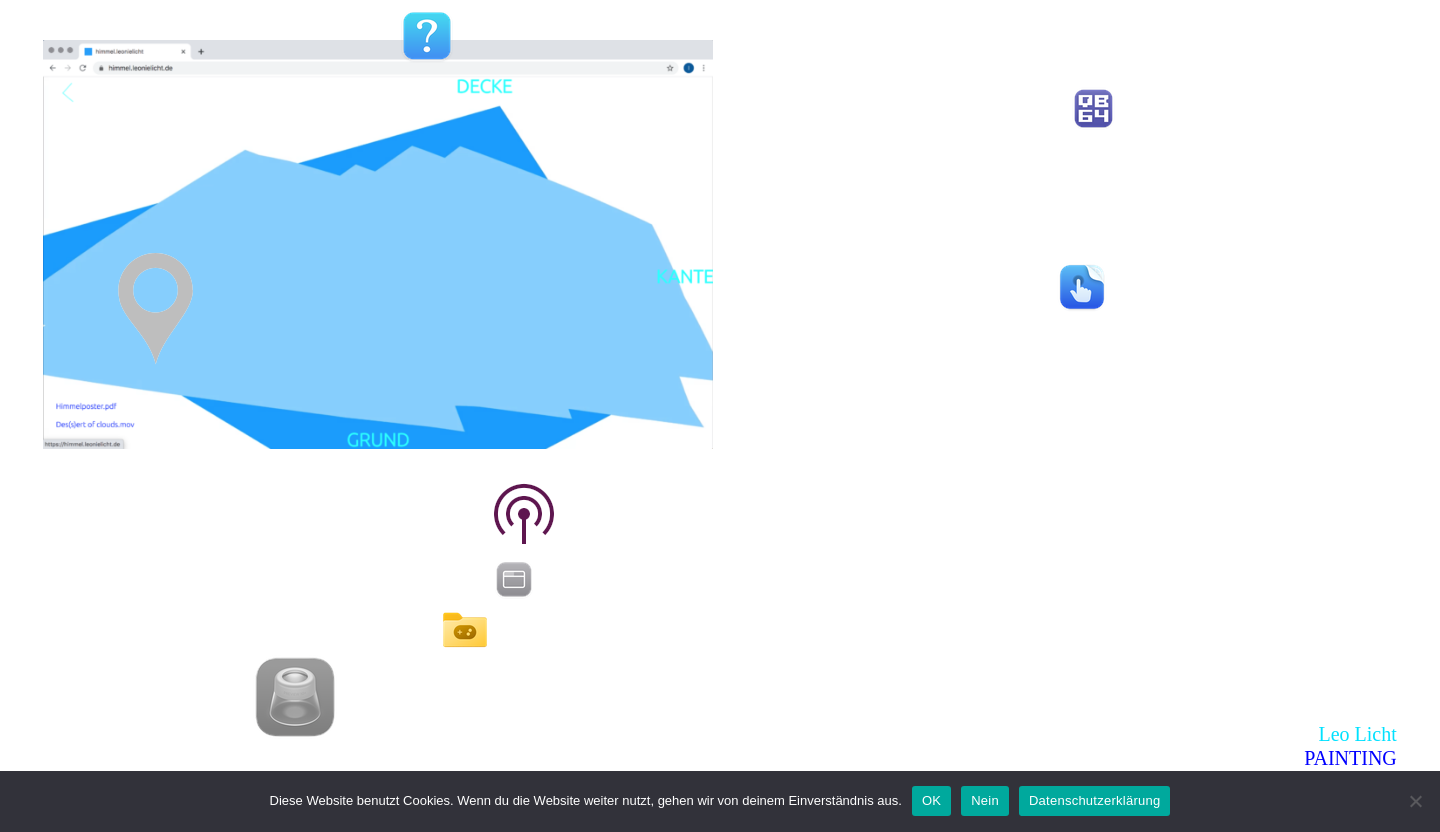 The image size is (1440, 832). I want to click on launch the QB64 programming environment, so click(1093, 108).